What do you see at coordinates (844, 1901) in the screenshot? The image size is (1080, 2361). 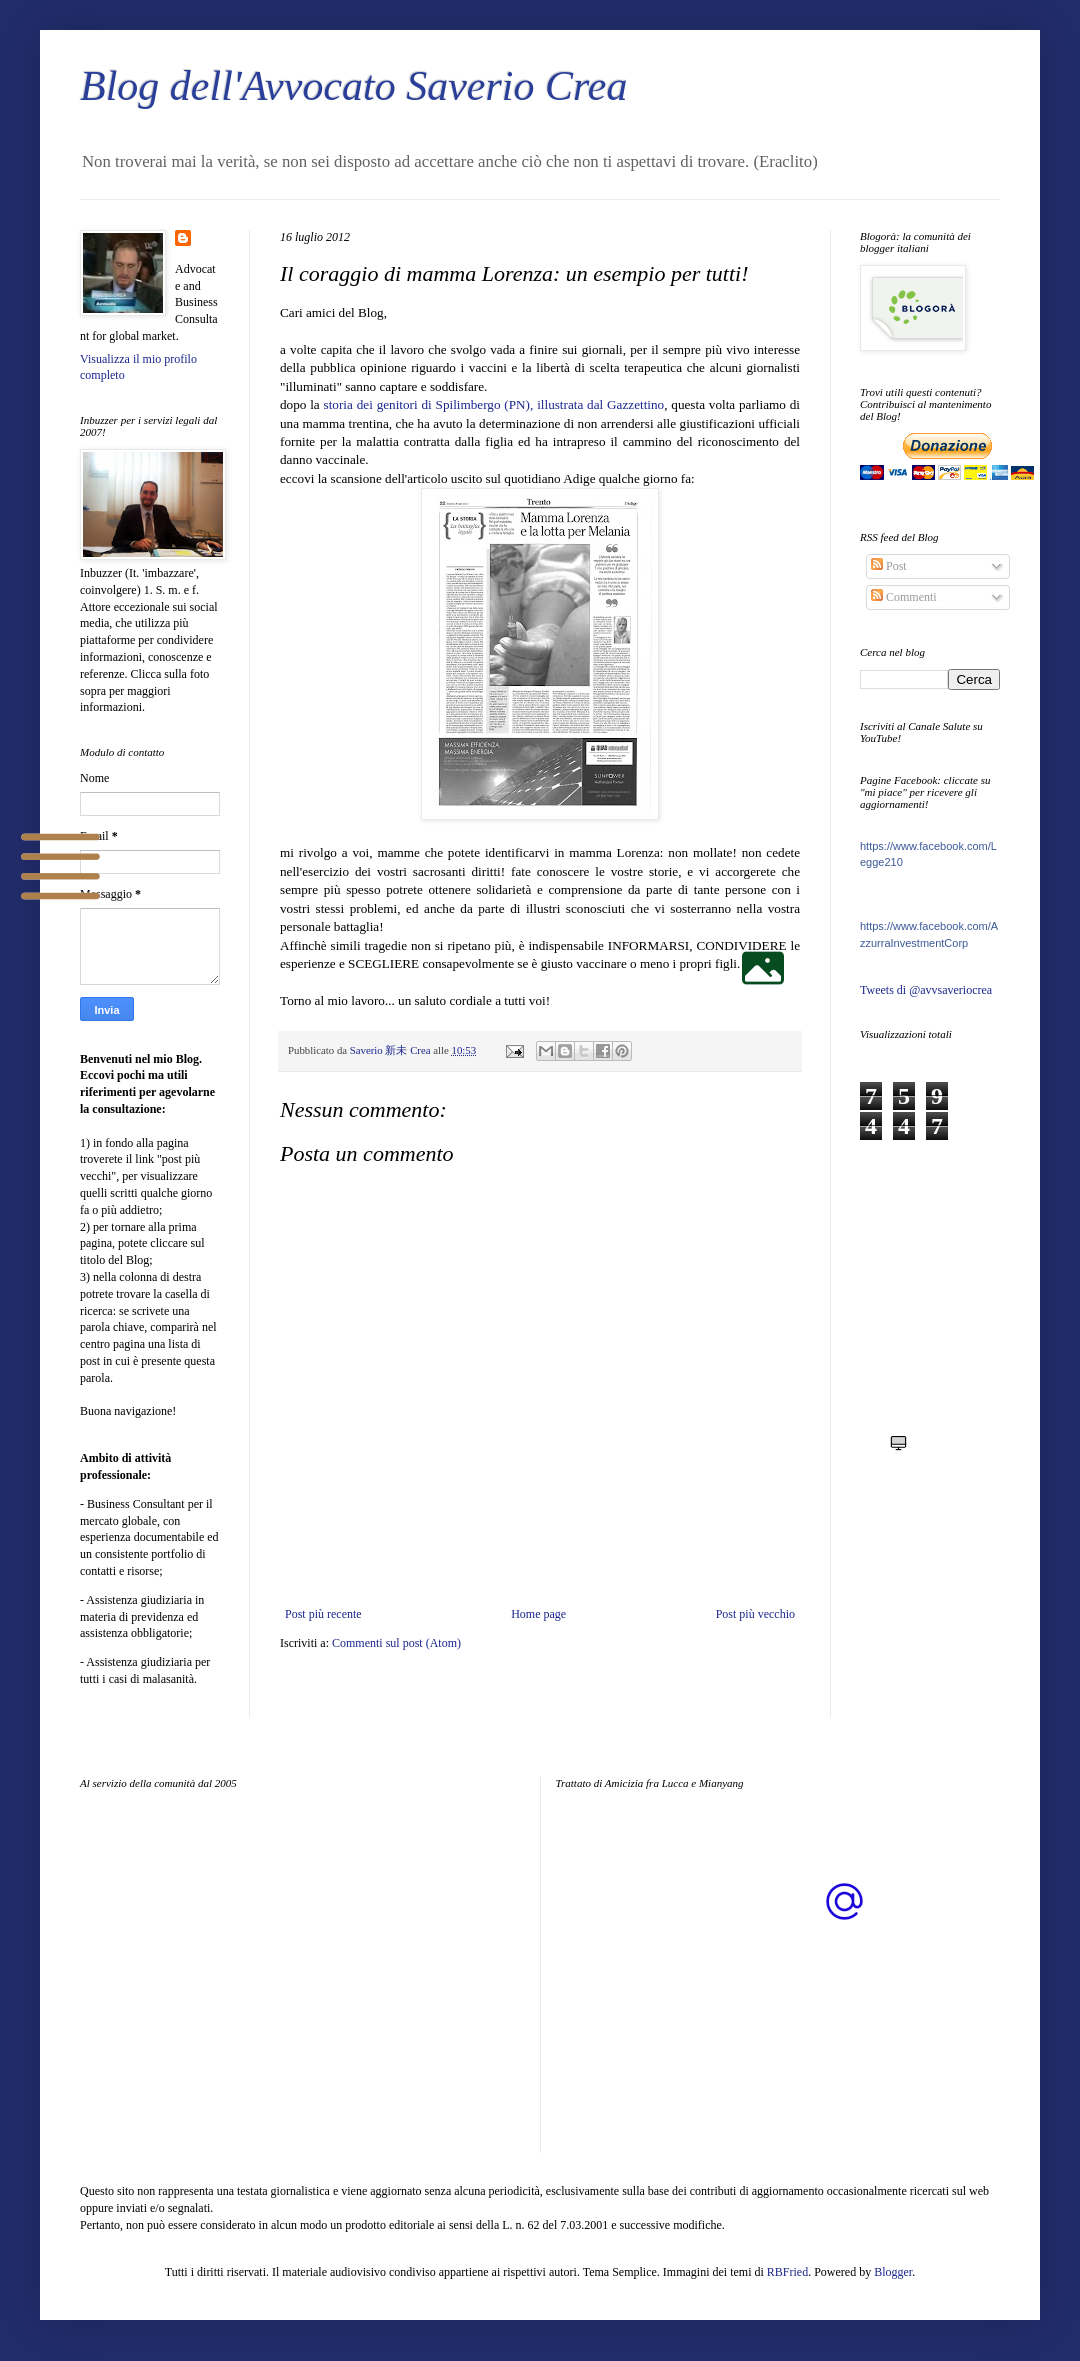 I see `mention a user or tag someone` at bounding box center [844, 1901].